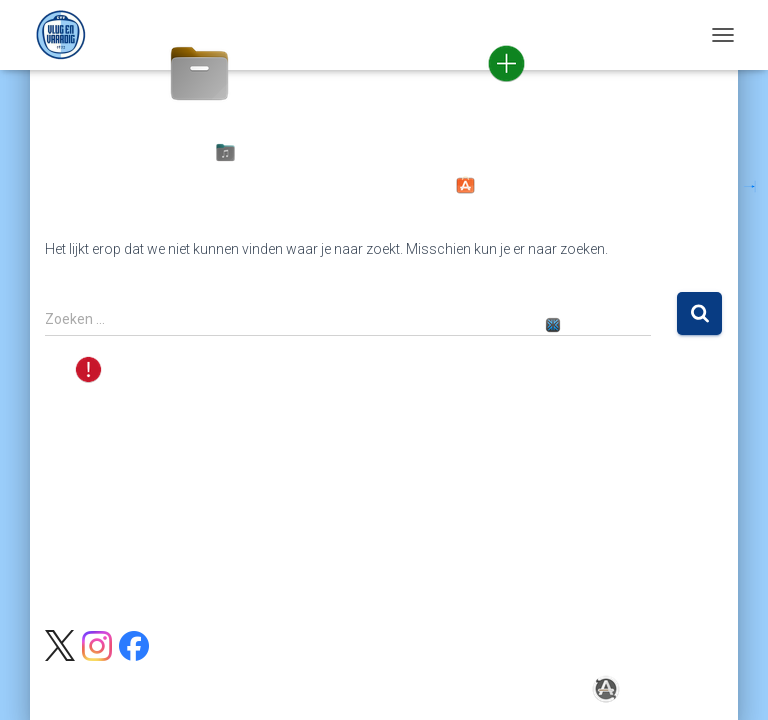 Image resolution: width=768 pixels, height=720 pixels. I want to click on open exodus cryptocurrency wallet, so click(553, 325).